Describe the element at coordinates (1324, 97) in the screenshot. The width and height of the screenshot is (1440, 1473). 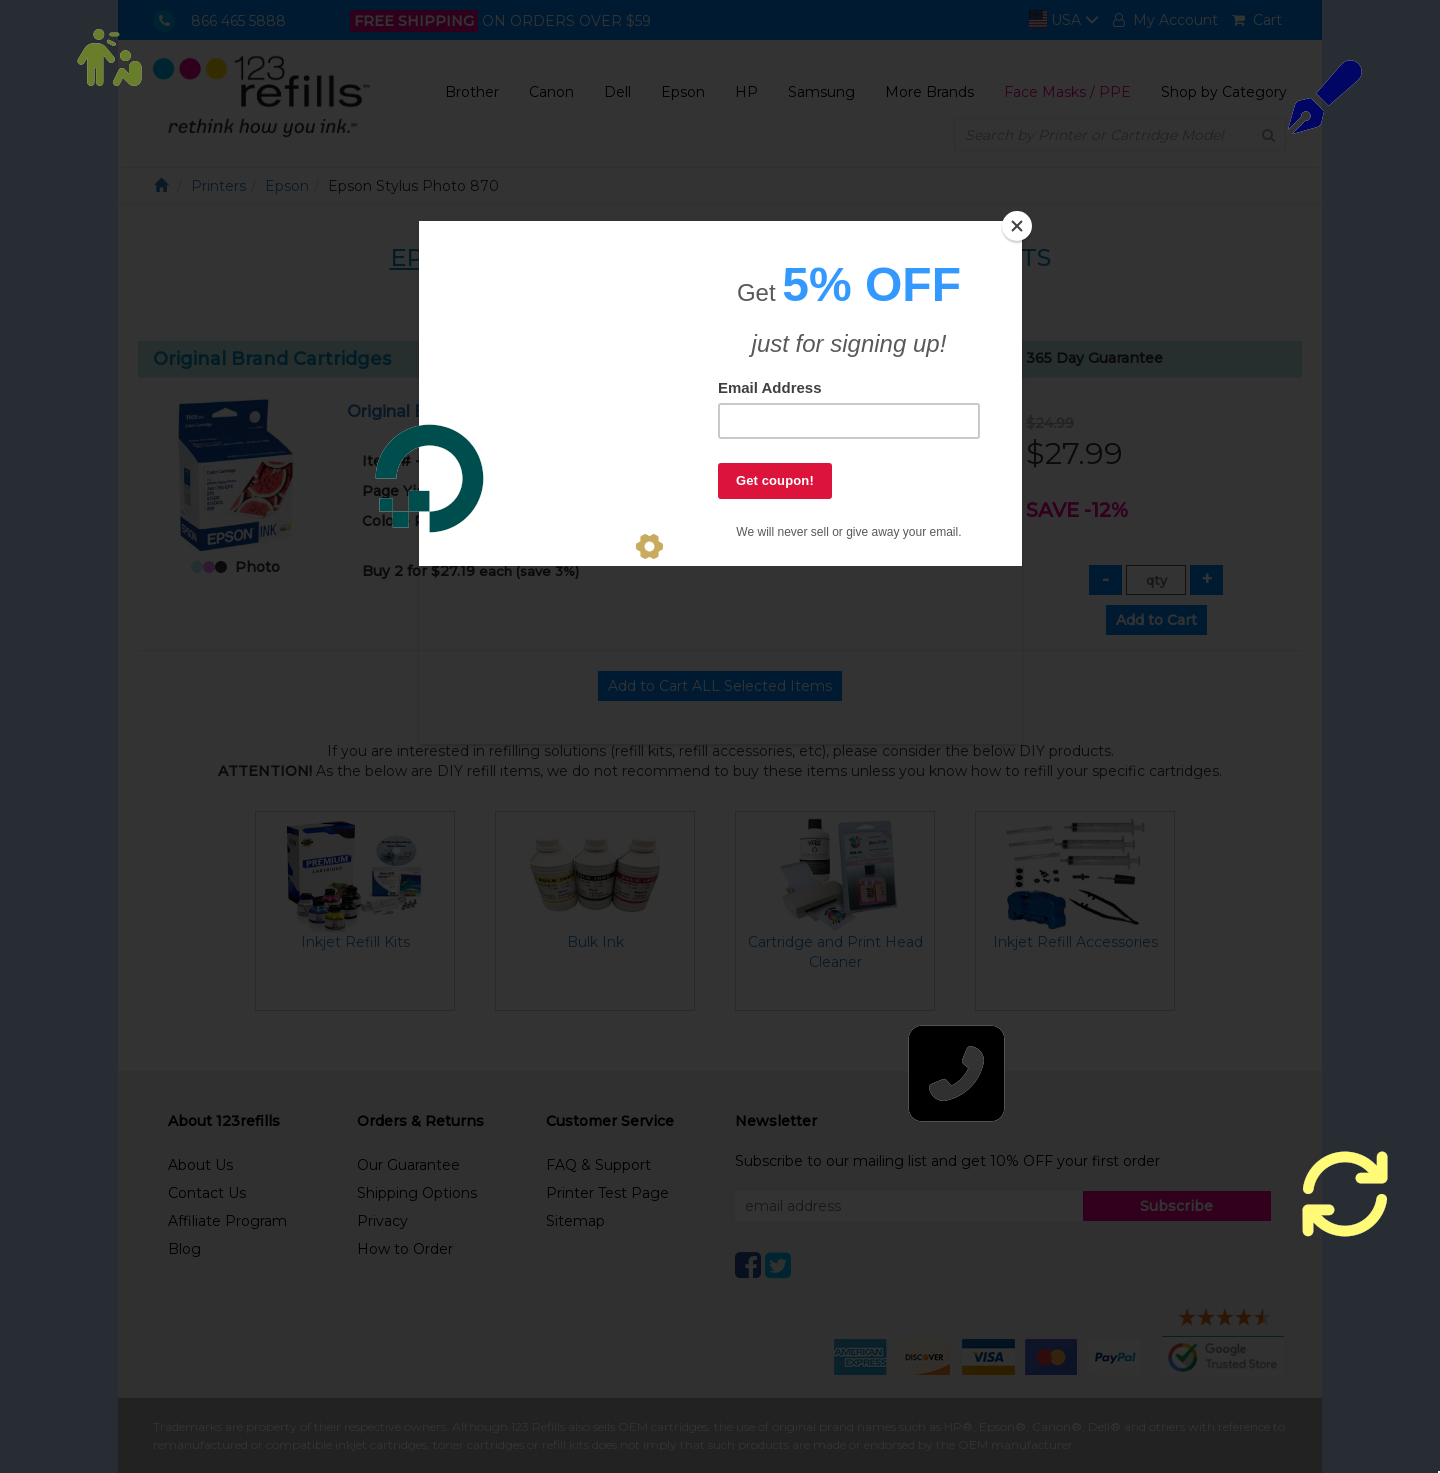
I see `compose or write new content` at that location.